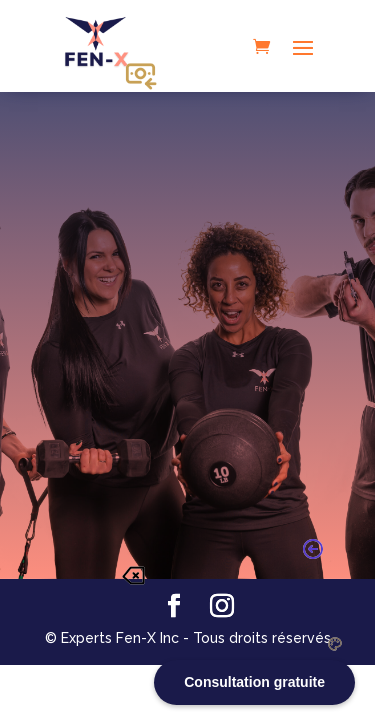 This screenshot has height=720, width=375. What do you see at coordinates (140, 73) in the screenshot?
I see `request a refund or money back` at bounding box center [140, 73].